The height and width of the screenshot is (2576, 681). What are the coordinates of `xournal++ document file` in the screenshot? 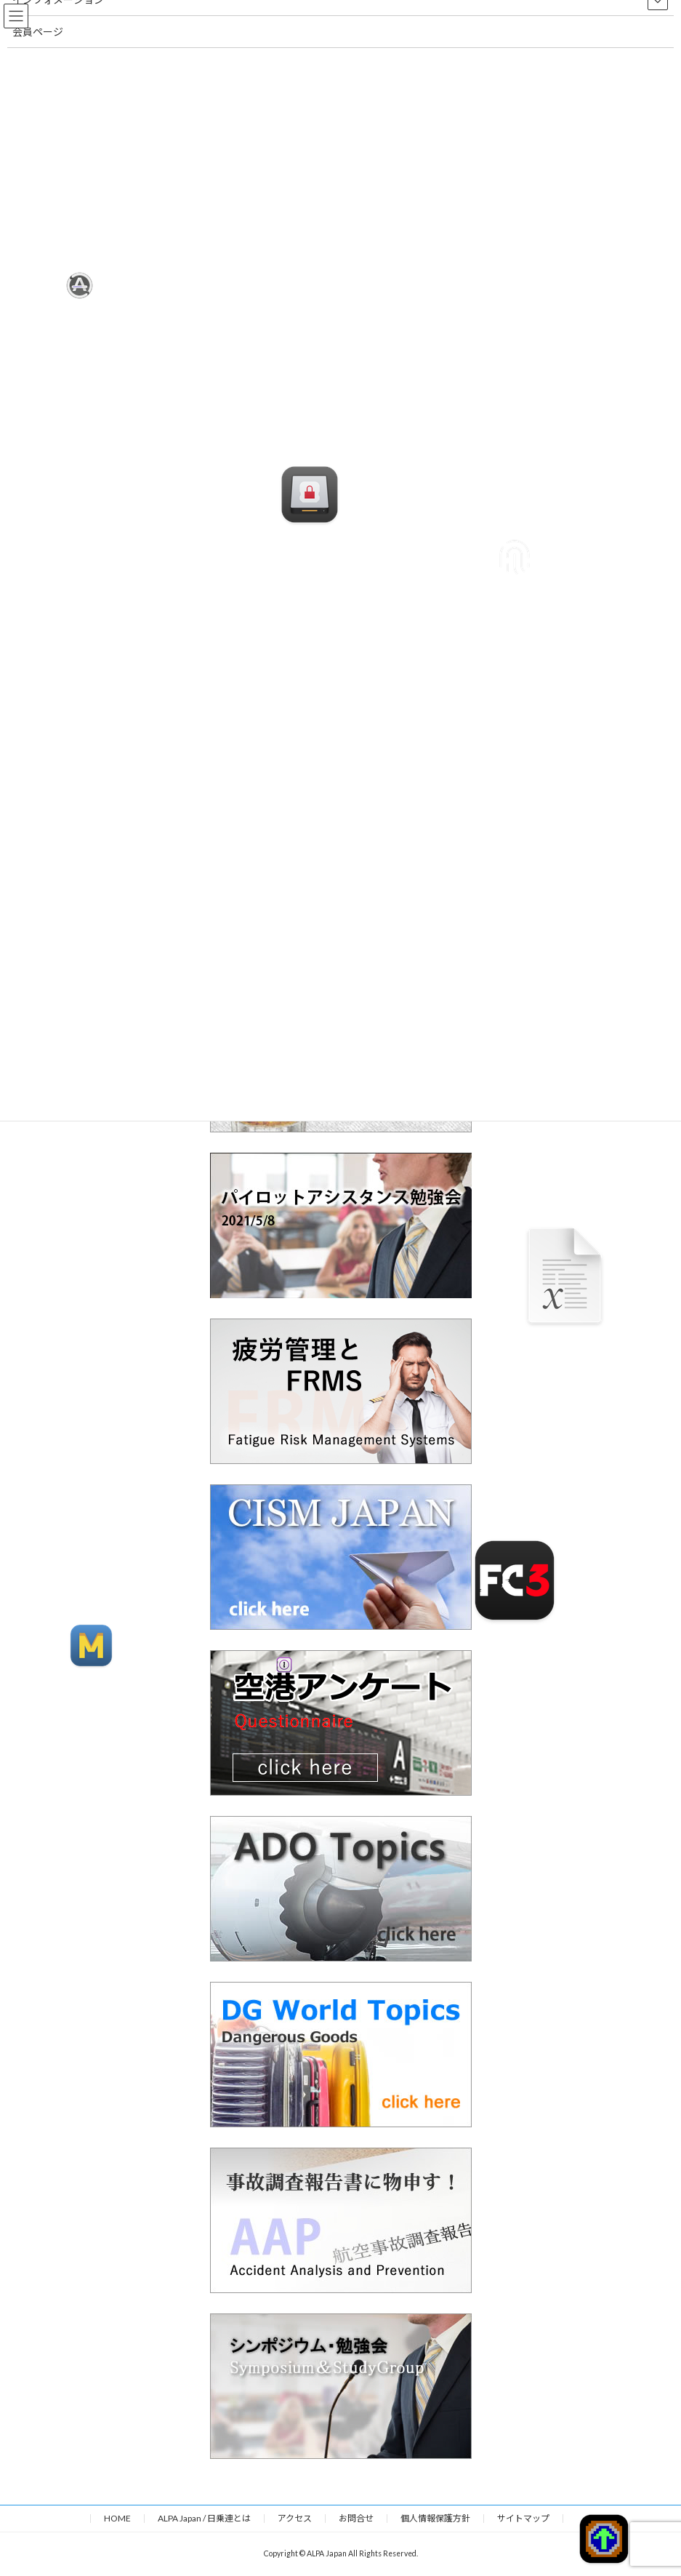 It's located at (565, 1277).